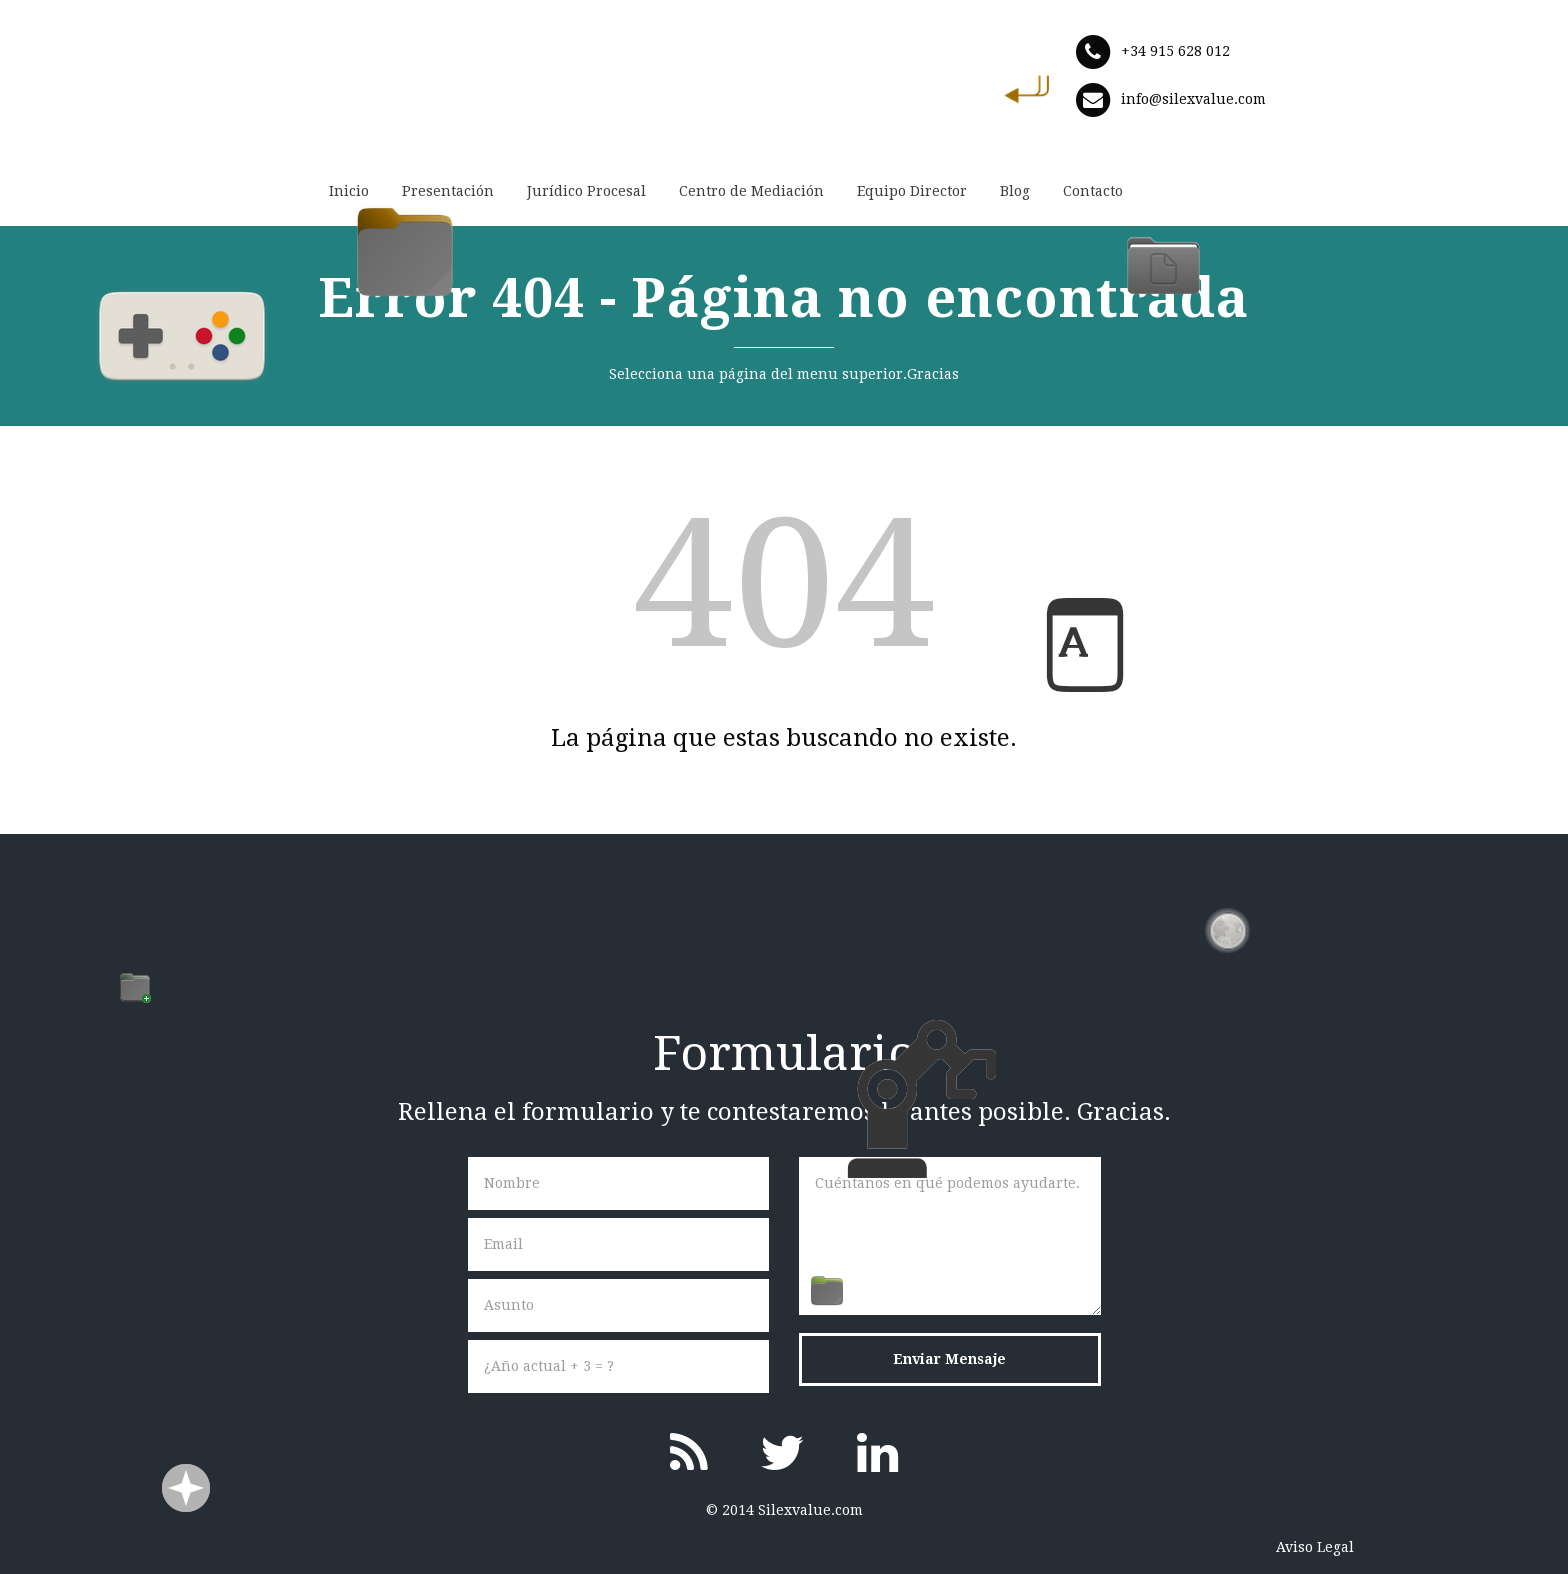 The image size is (1568, 1574). I want to click on open folder to view contents, so click(405, 252).